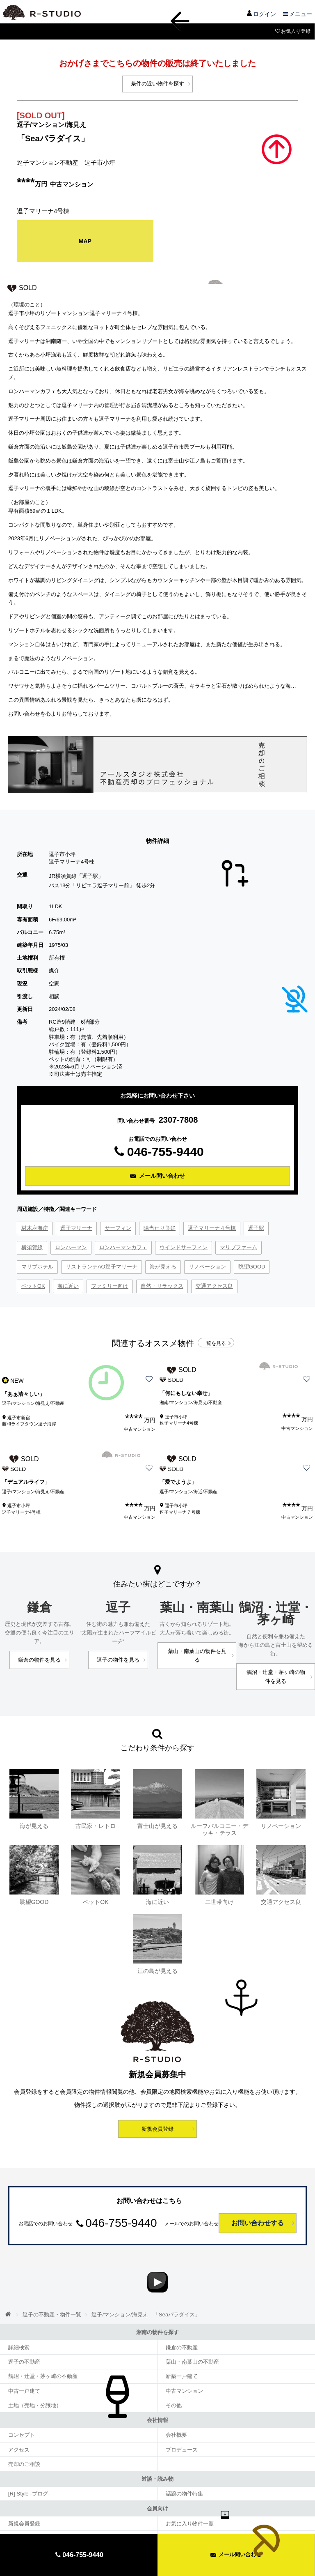 The width and height of the screenshot is (315, 2576). Describe the element at coordinates (106, 1383) in the screenshot. I see `view current time` at that location.